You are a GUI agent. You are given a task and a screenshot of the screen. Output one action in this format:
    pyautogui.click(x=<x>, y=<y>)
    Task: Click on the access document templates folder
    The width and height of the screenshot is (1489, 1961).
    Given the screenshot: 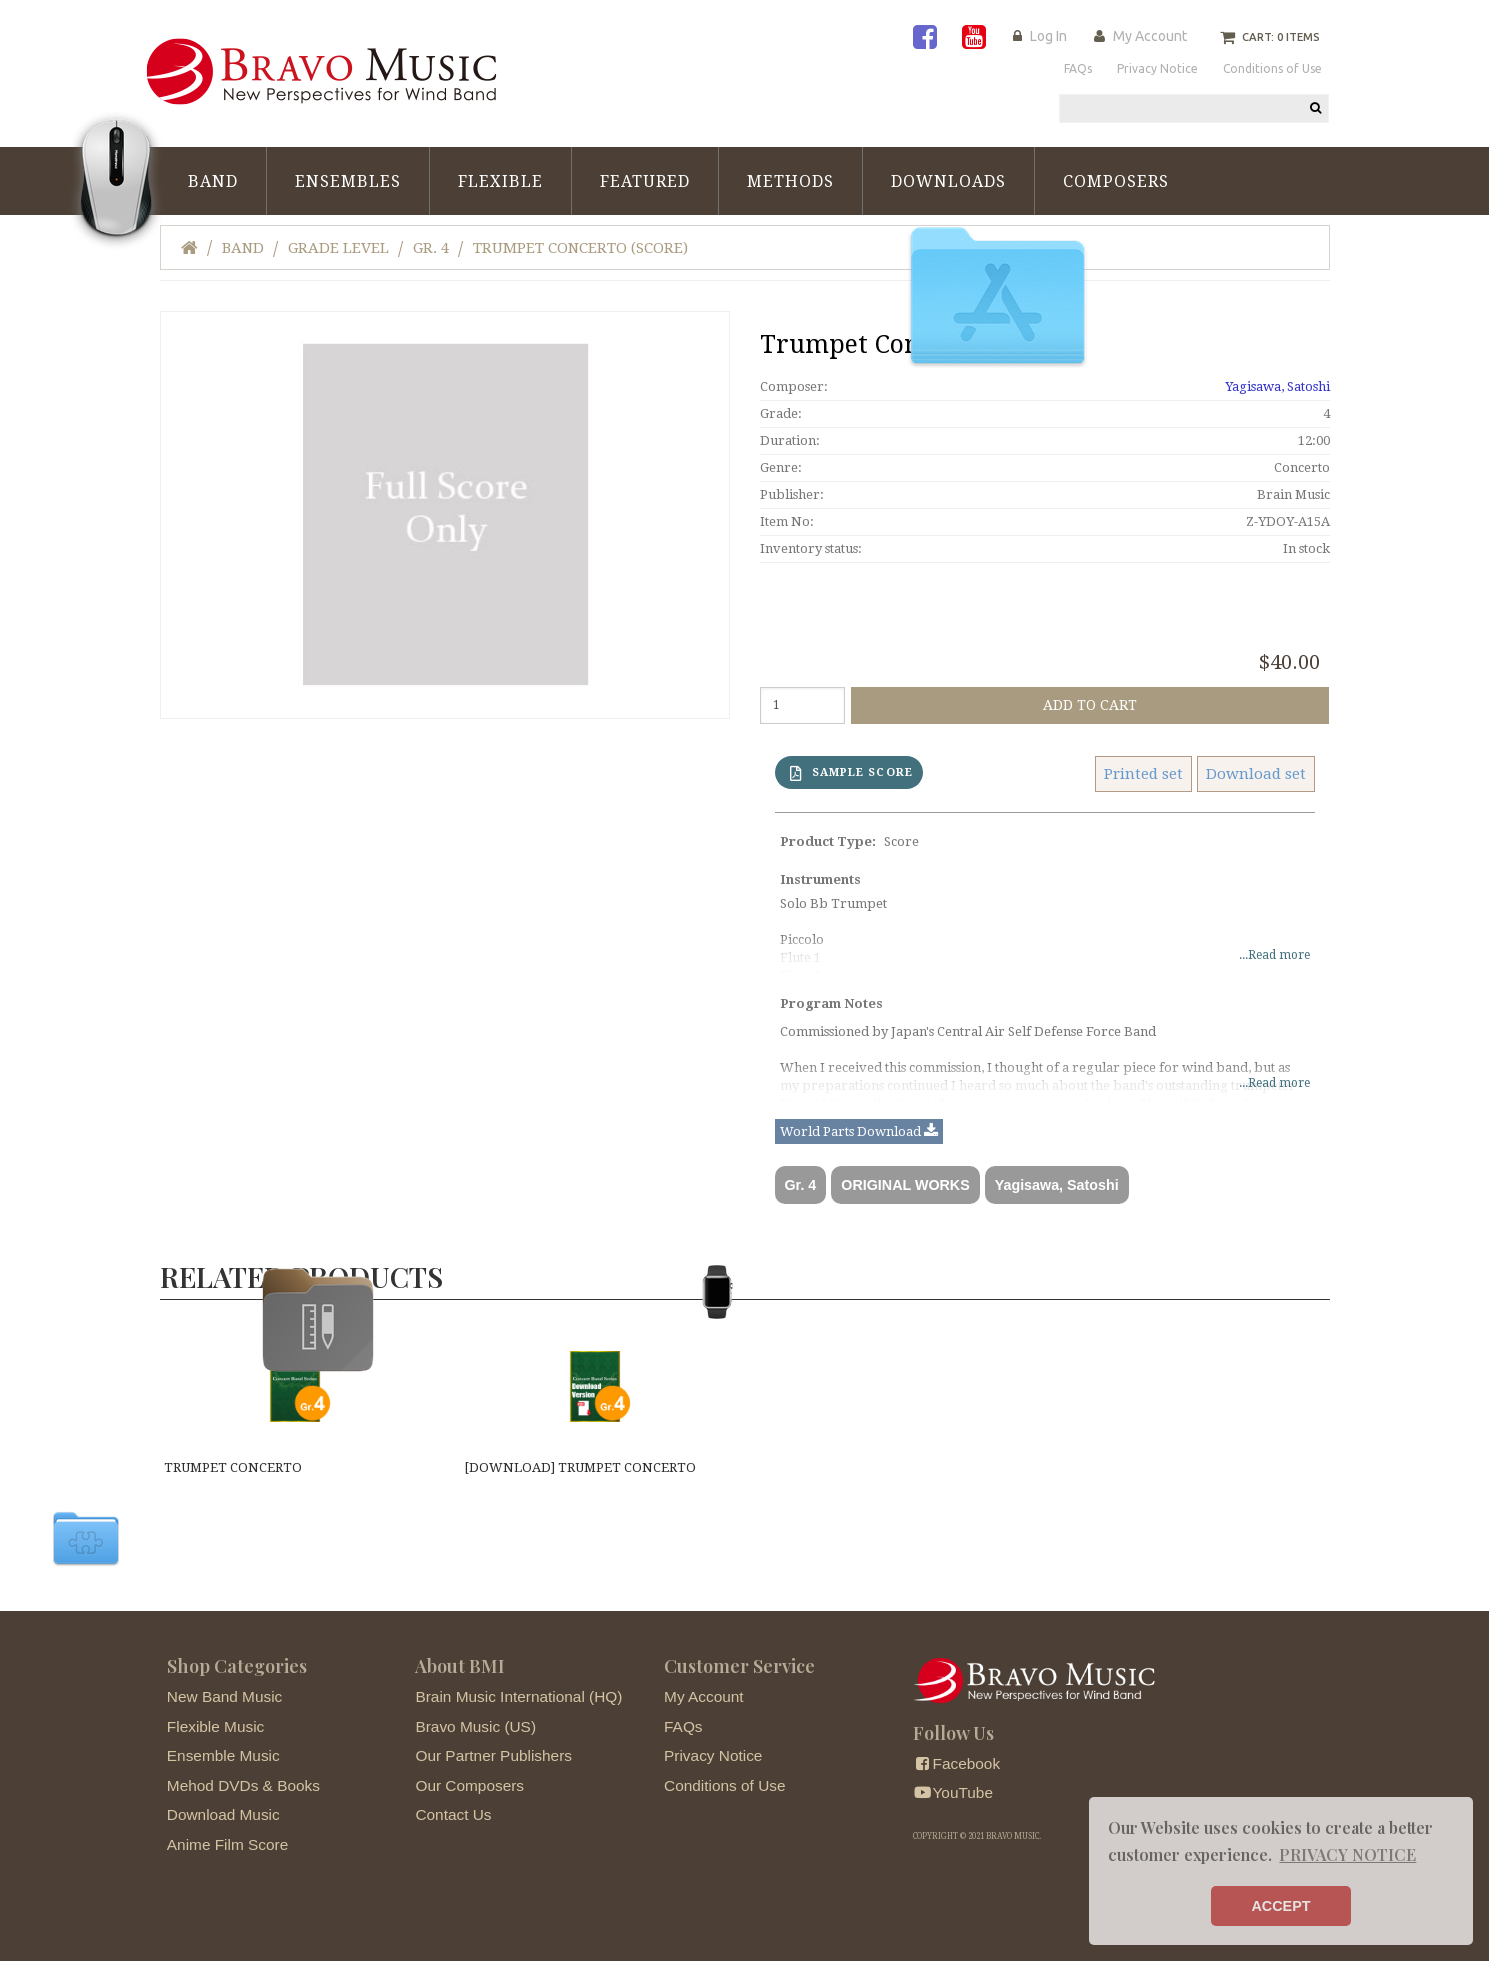 What is the action you would take?
    pyautogui.click(x=318, y=1320)
    